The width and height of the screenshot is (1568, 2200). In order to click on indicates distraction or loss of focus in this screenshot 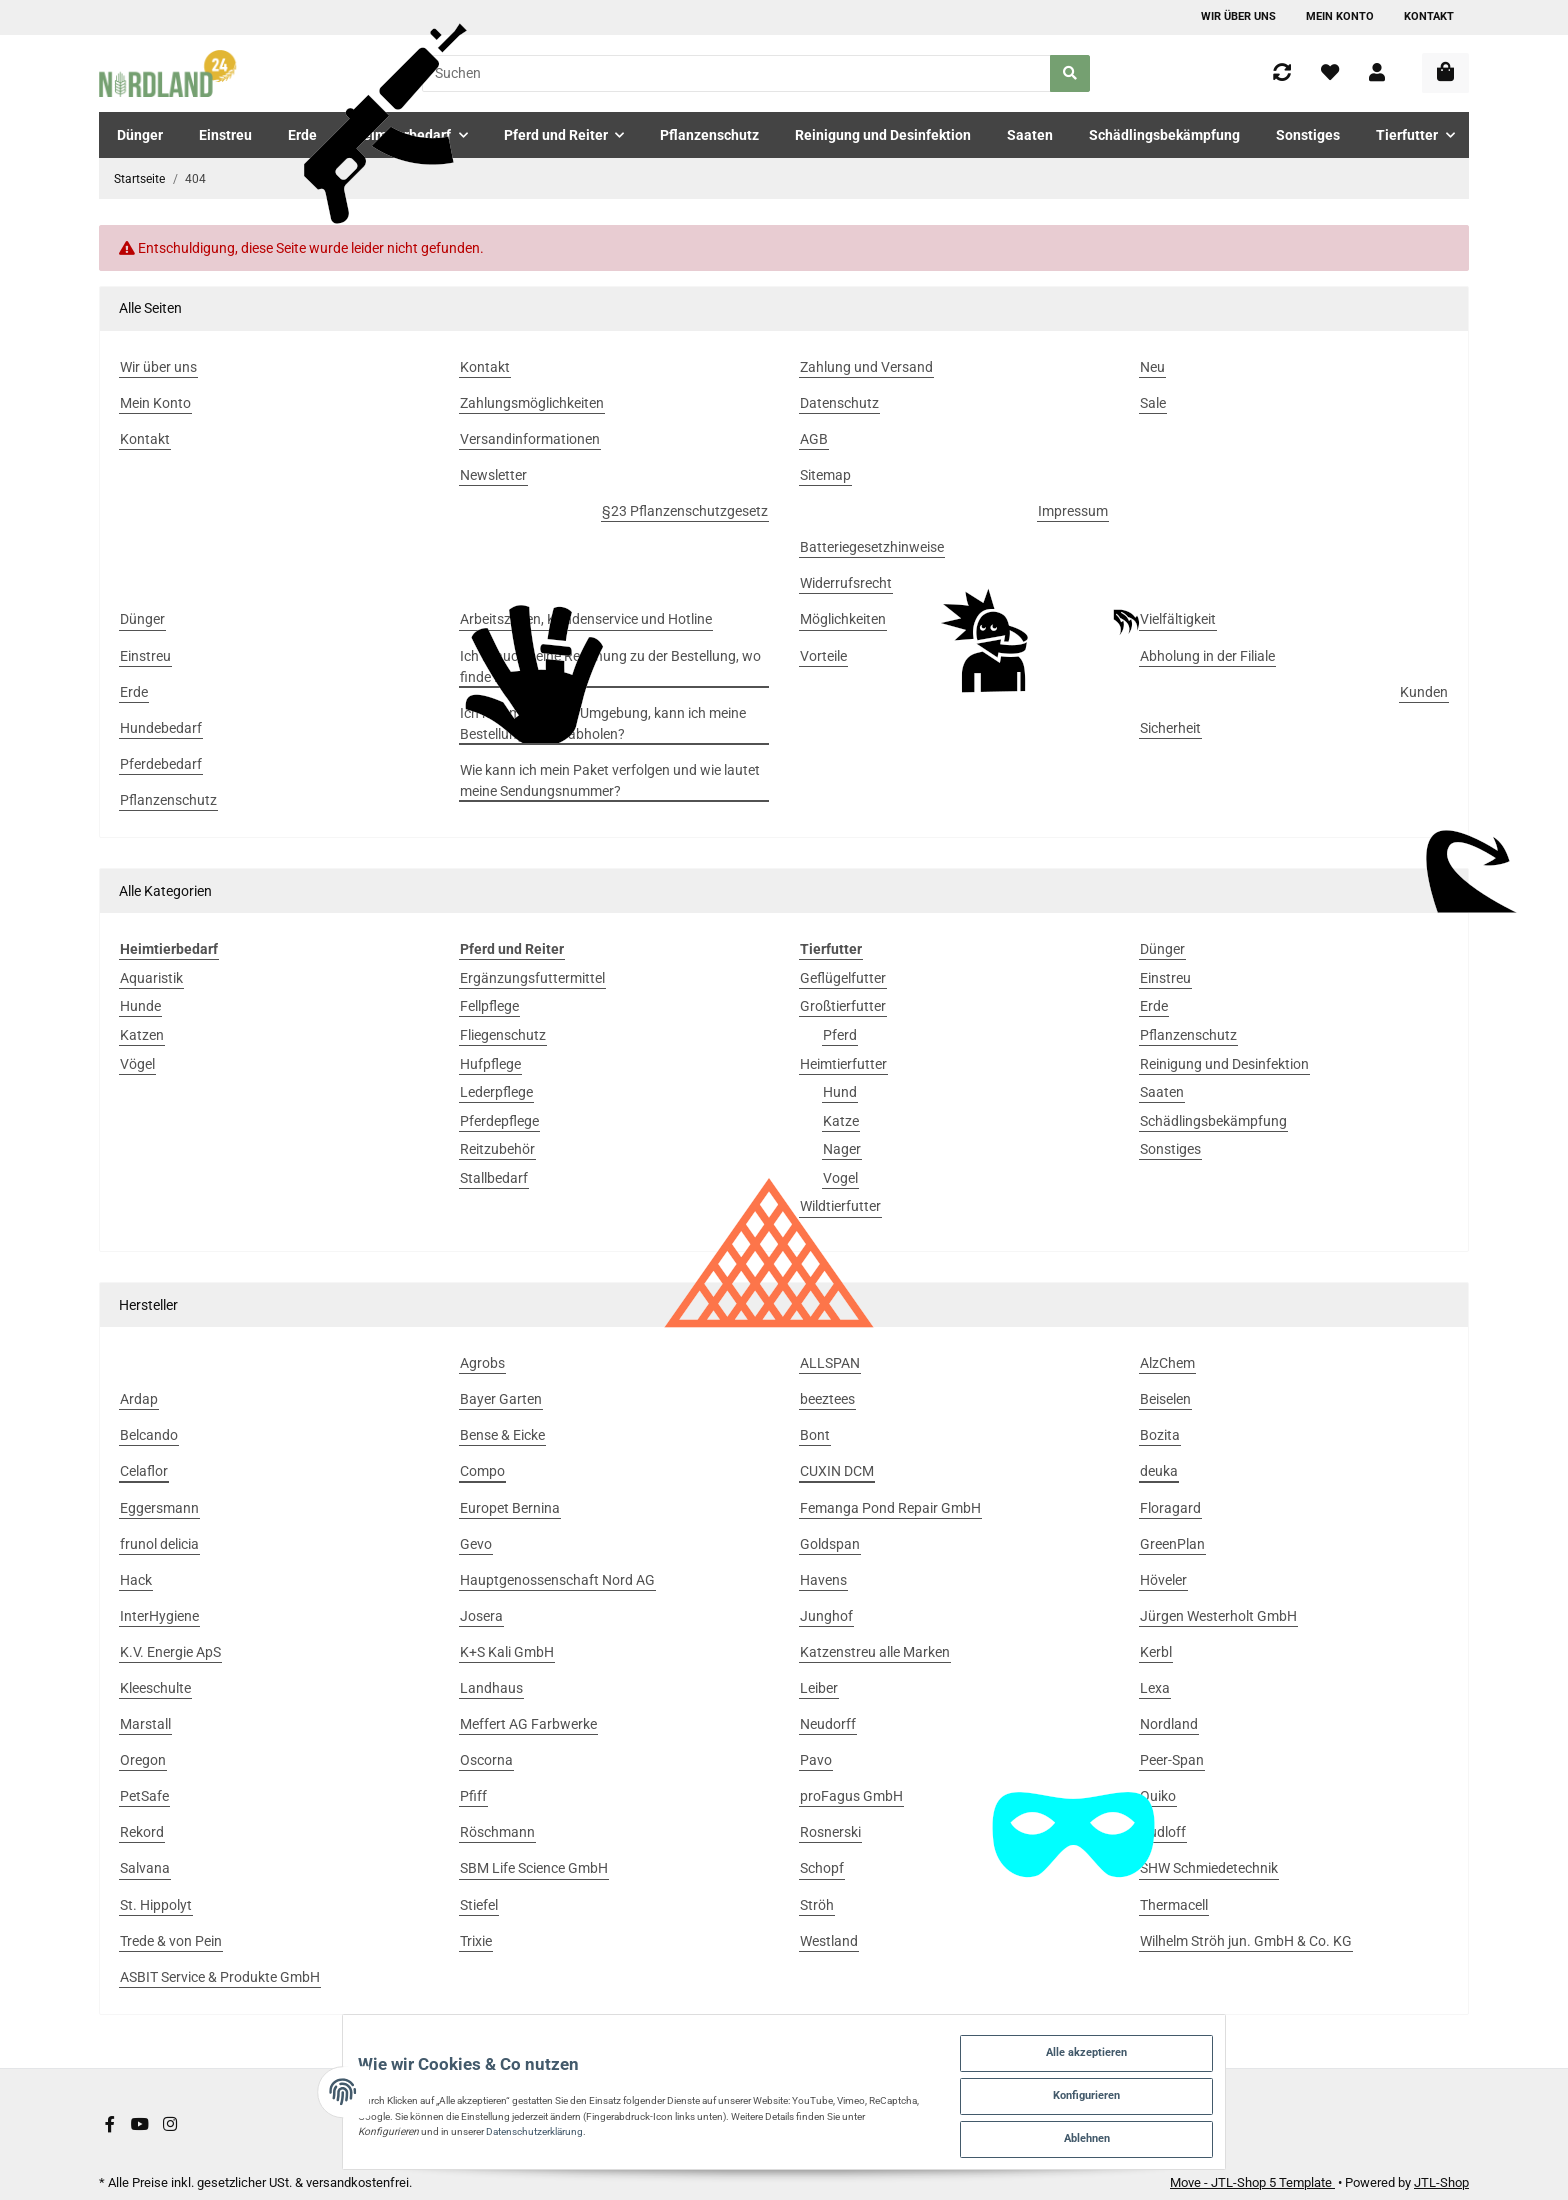, I will do `click(984, 640)`.